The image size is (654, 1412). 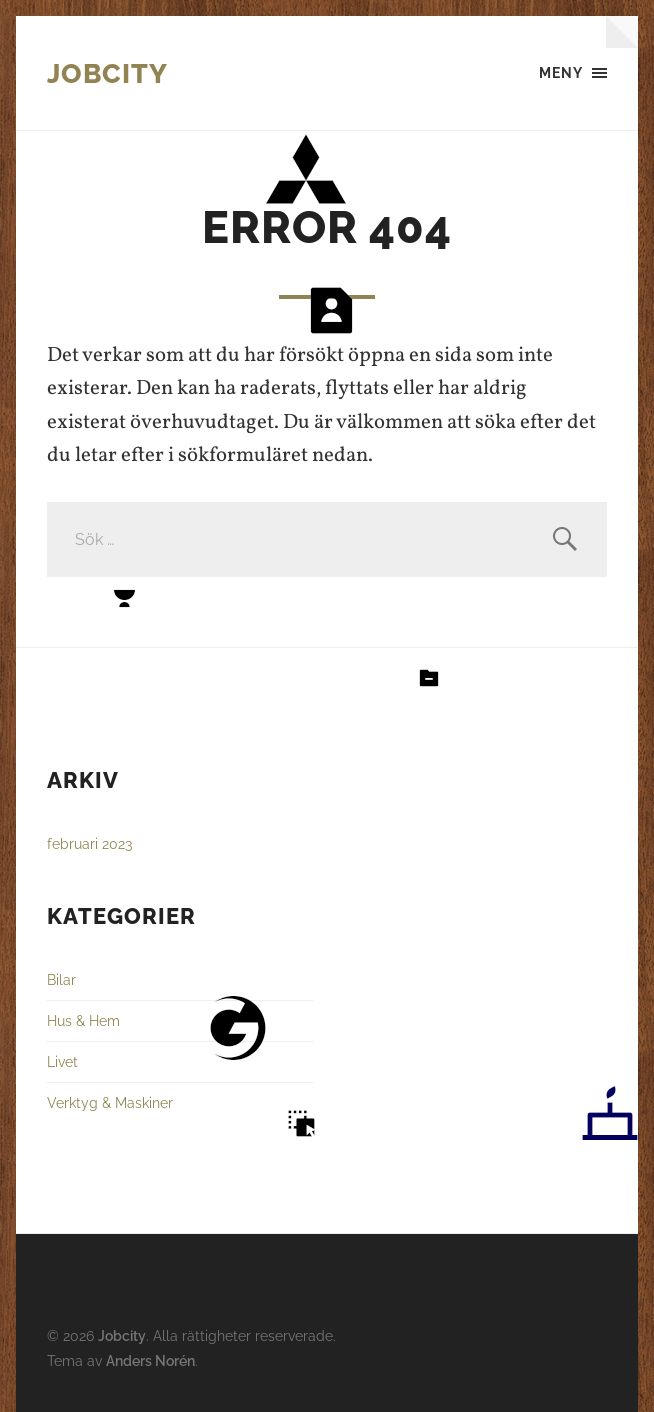 I want to click on Mitsubishi brand logo, so click(x=306, y=169).